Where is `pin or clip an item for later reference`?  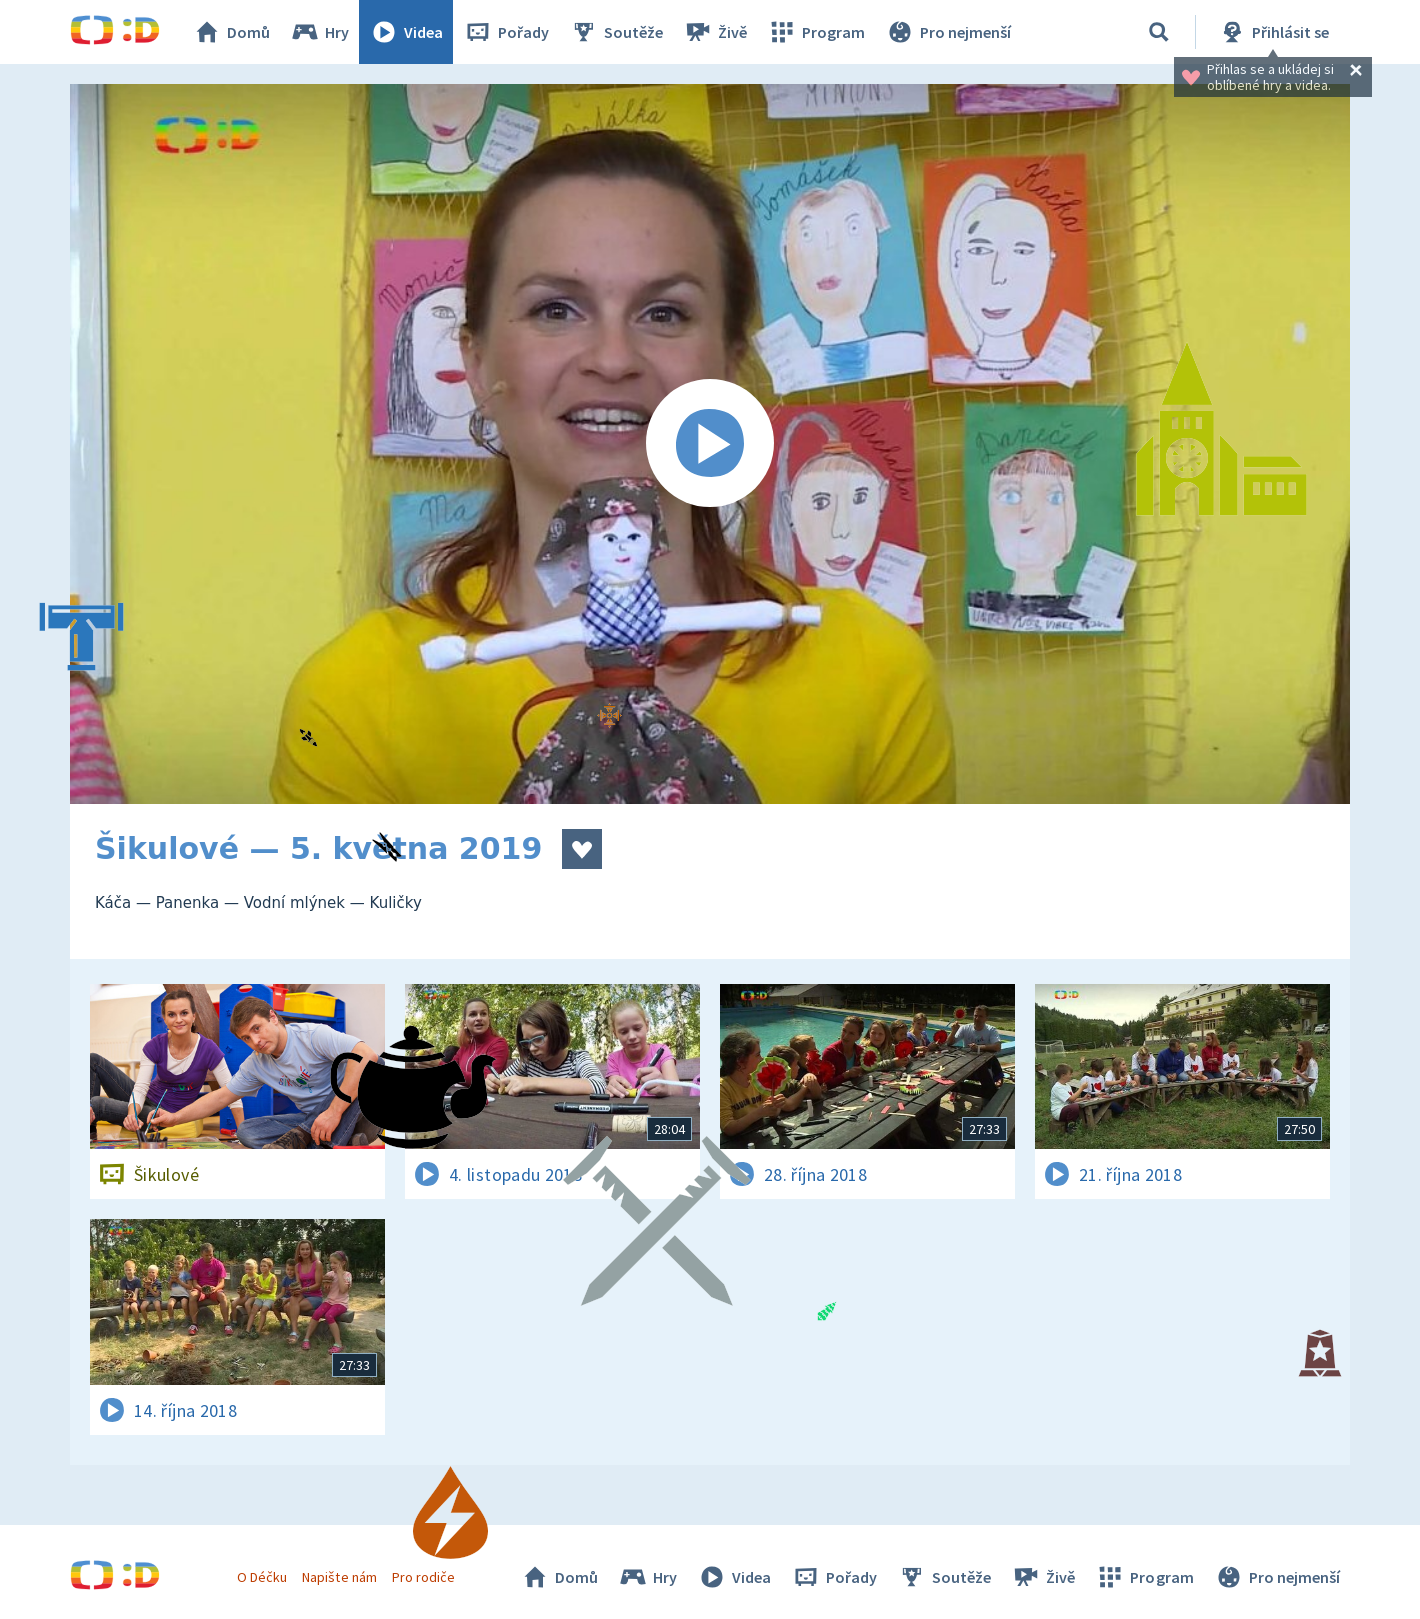 pin or clip an item for later reference is located at coordinates (387, 847).